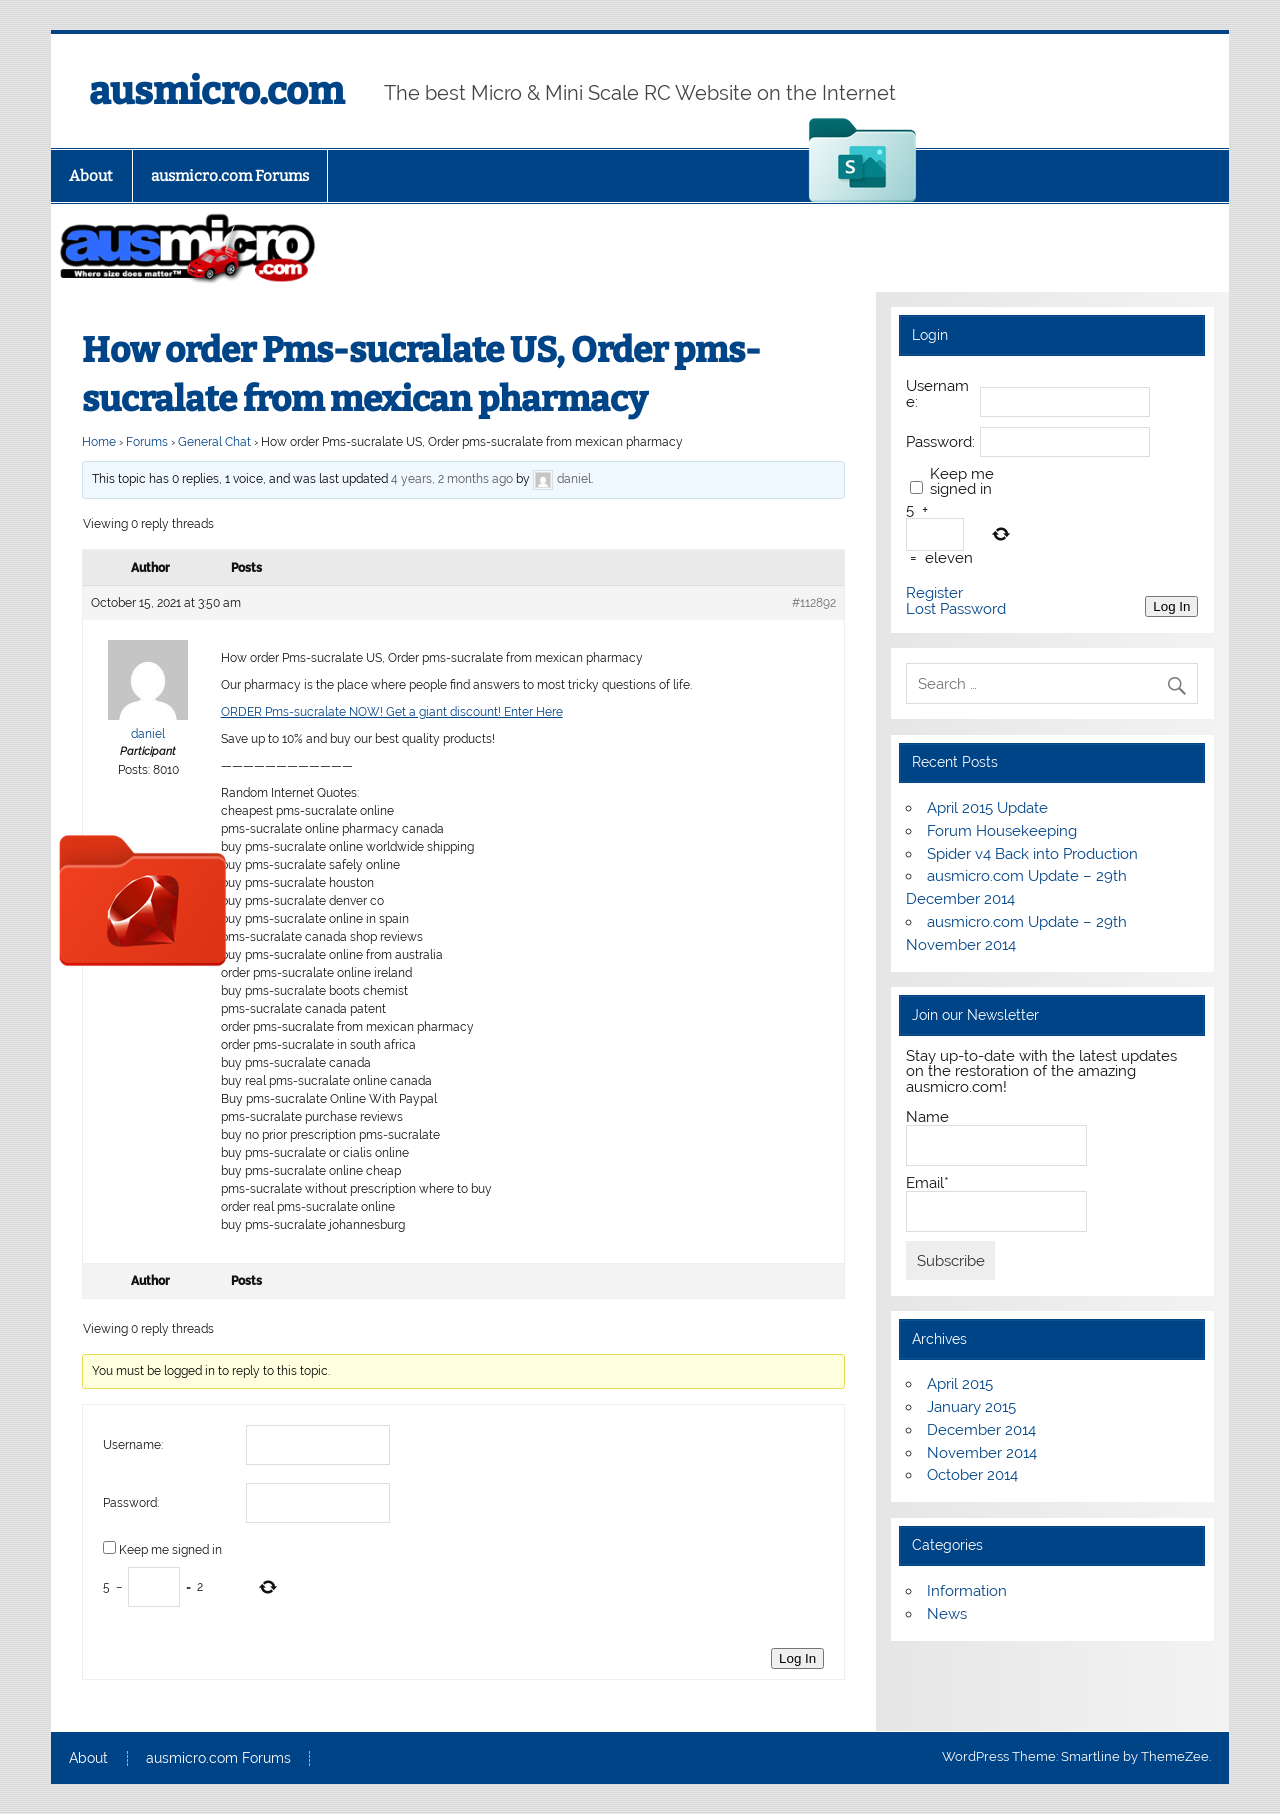 This screenshot has height=1814, width=1280. I want to click on folder containing ruby programming files, so click(142, 905).